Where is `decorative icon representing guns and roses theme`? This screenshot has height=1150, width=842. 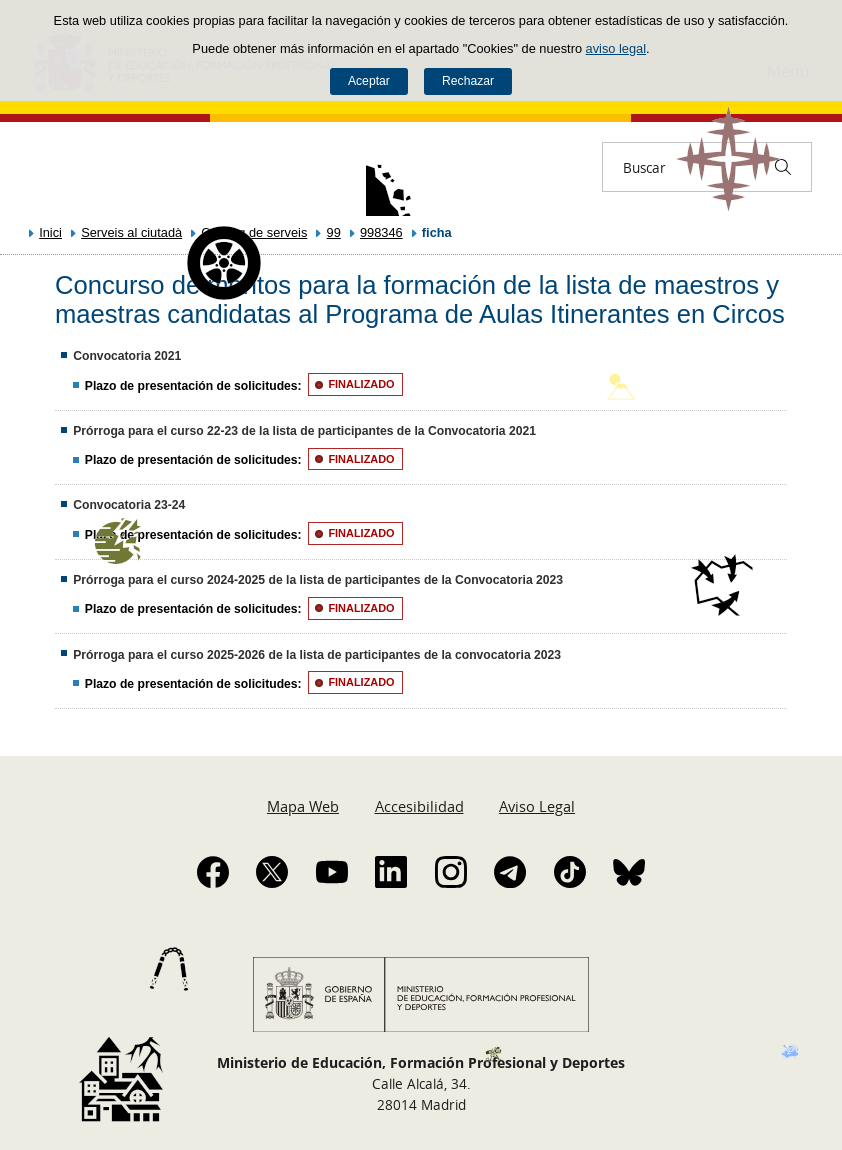
decorative icon representing guns and roses theme is located at coordinates (493, 1054).